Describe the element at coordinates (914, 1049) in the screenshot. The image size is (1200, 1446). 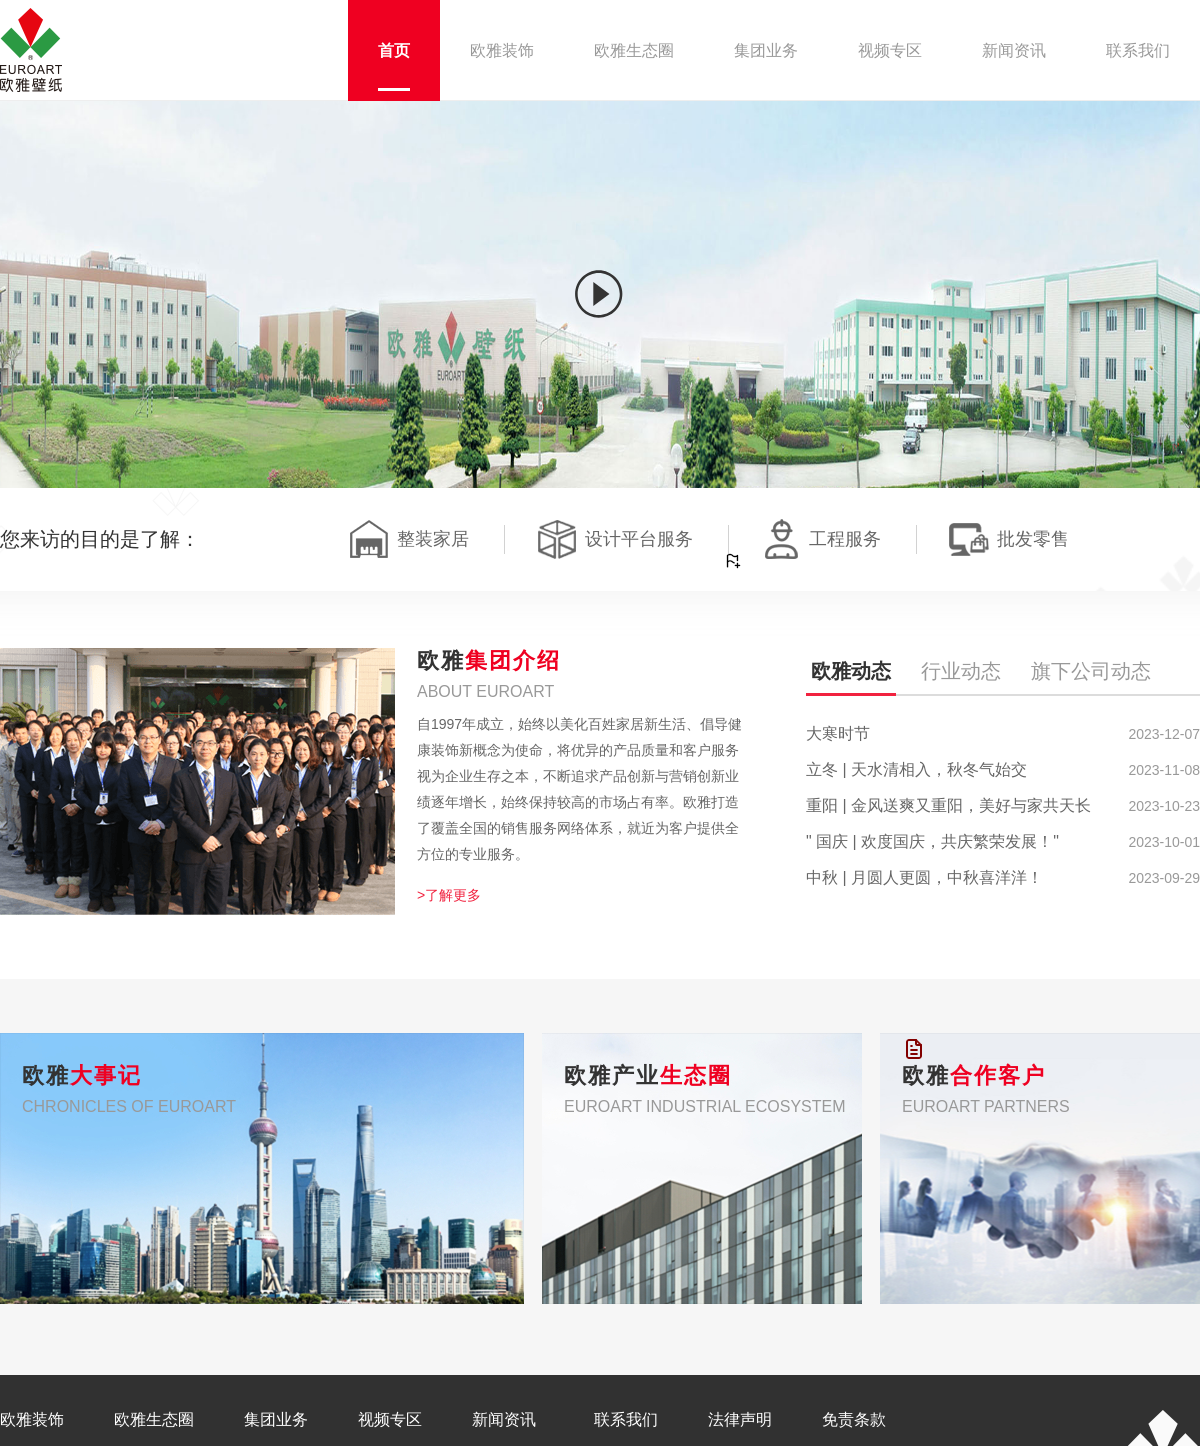
I see `view document contents` at that location.